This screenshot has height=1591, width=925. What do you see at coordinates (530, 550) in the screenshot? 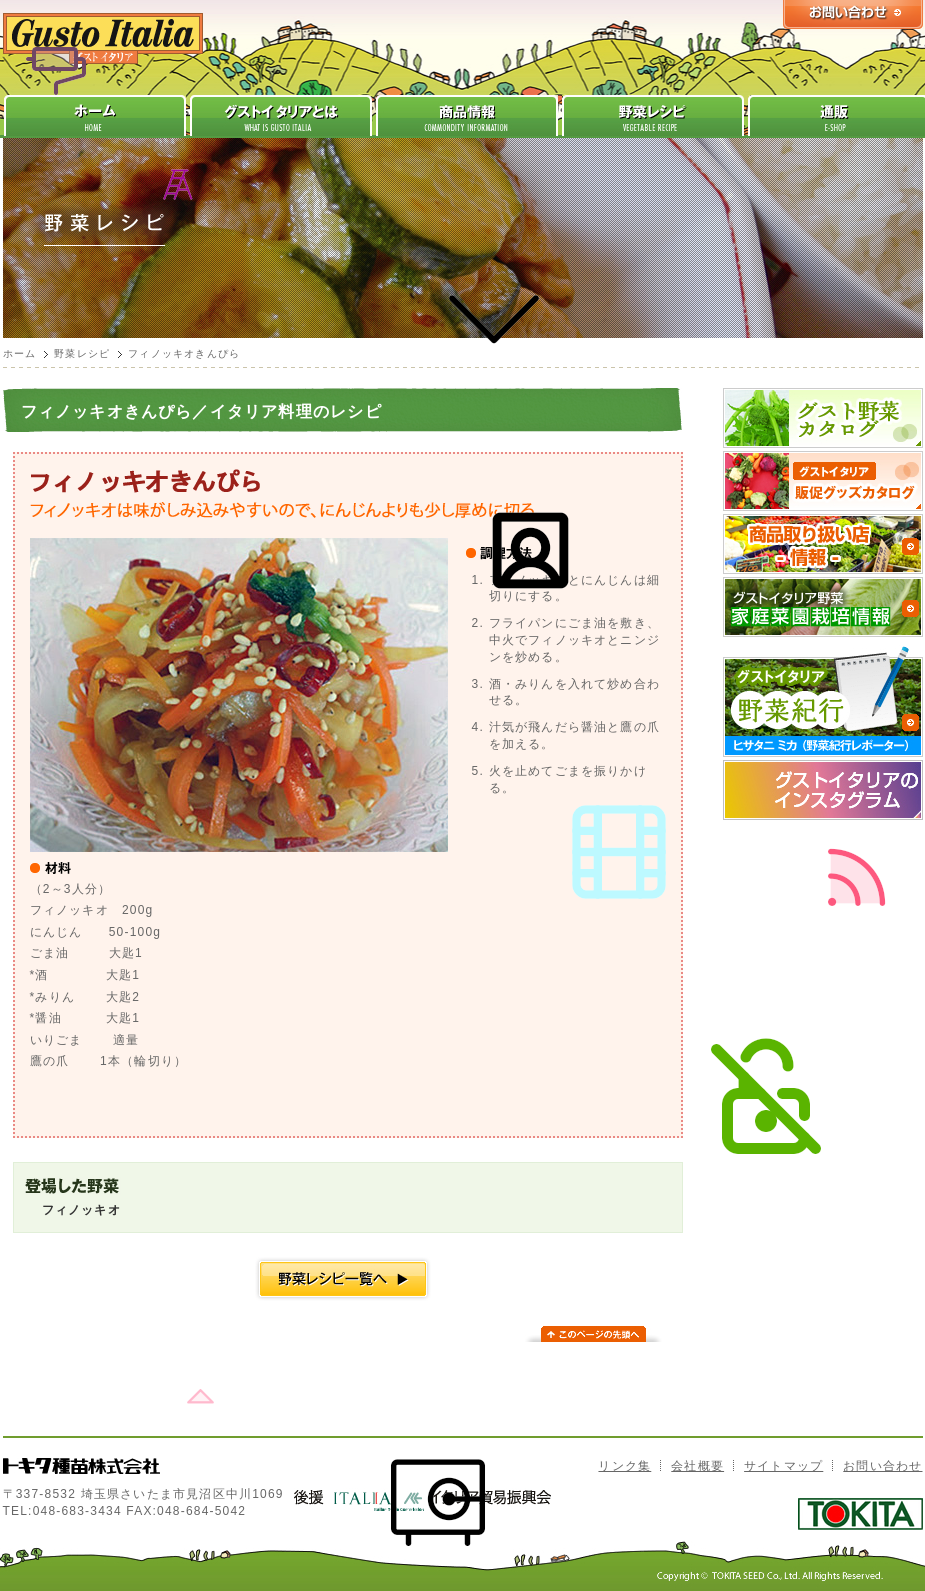
I see `view user profile` at bounding box center [530, 550].